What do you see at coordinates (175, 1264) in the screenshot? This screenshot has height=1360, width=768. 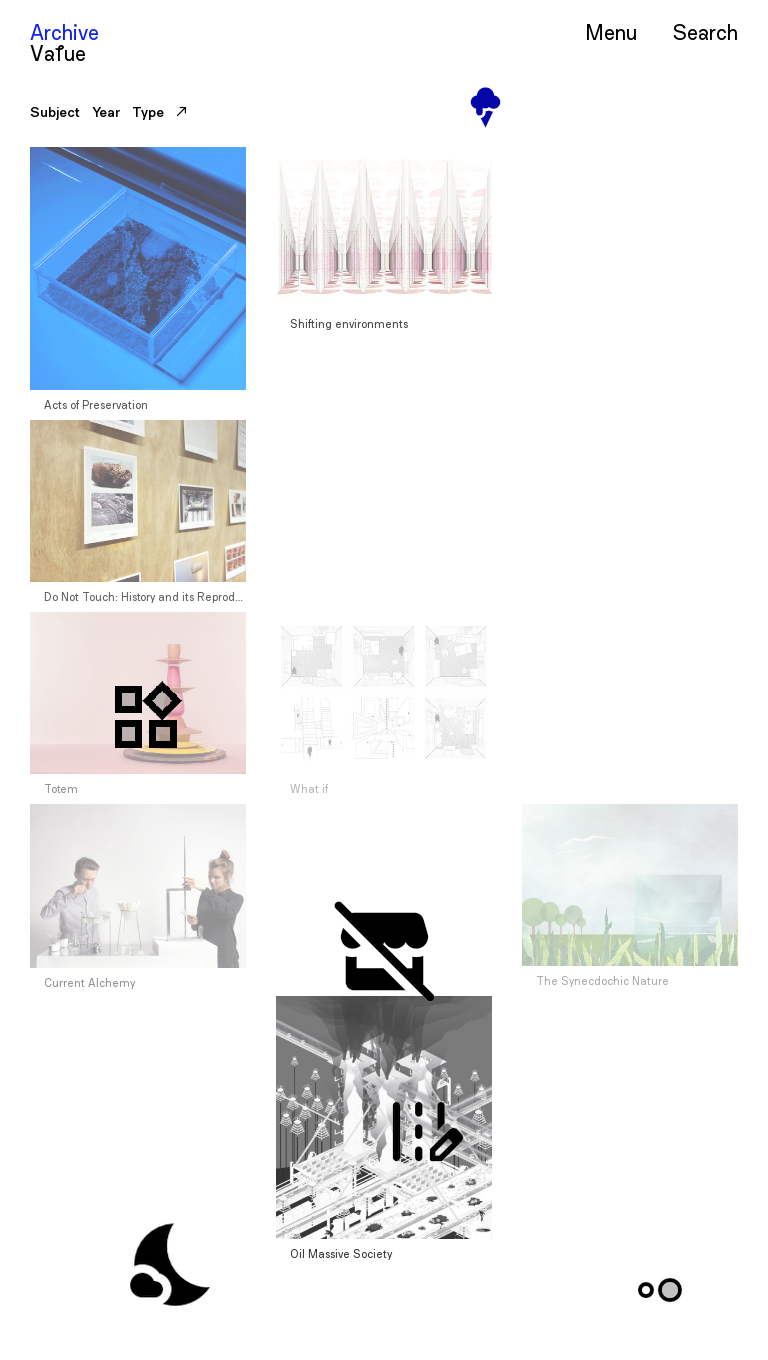 I see `toggle dark mode or night theme` at bounding box center [175, 1264].